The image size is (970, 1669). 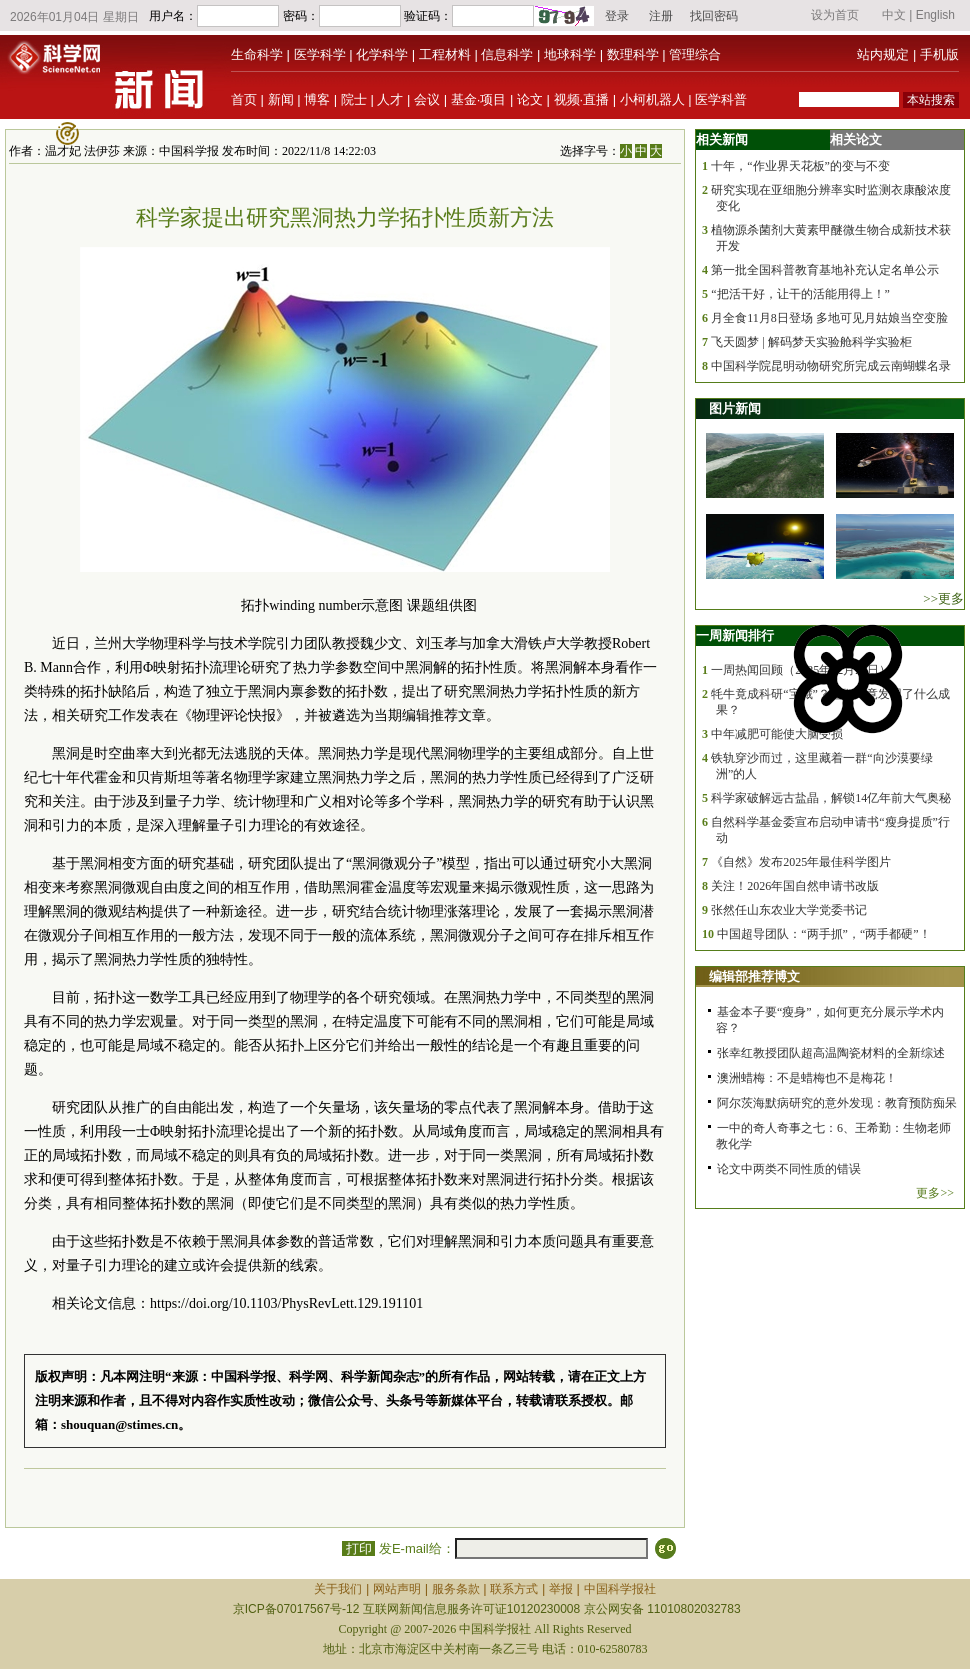 I want to click on access nature or garden-related content, so click(x=848, y=679).